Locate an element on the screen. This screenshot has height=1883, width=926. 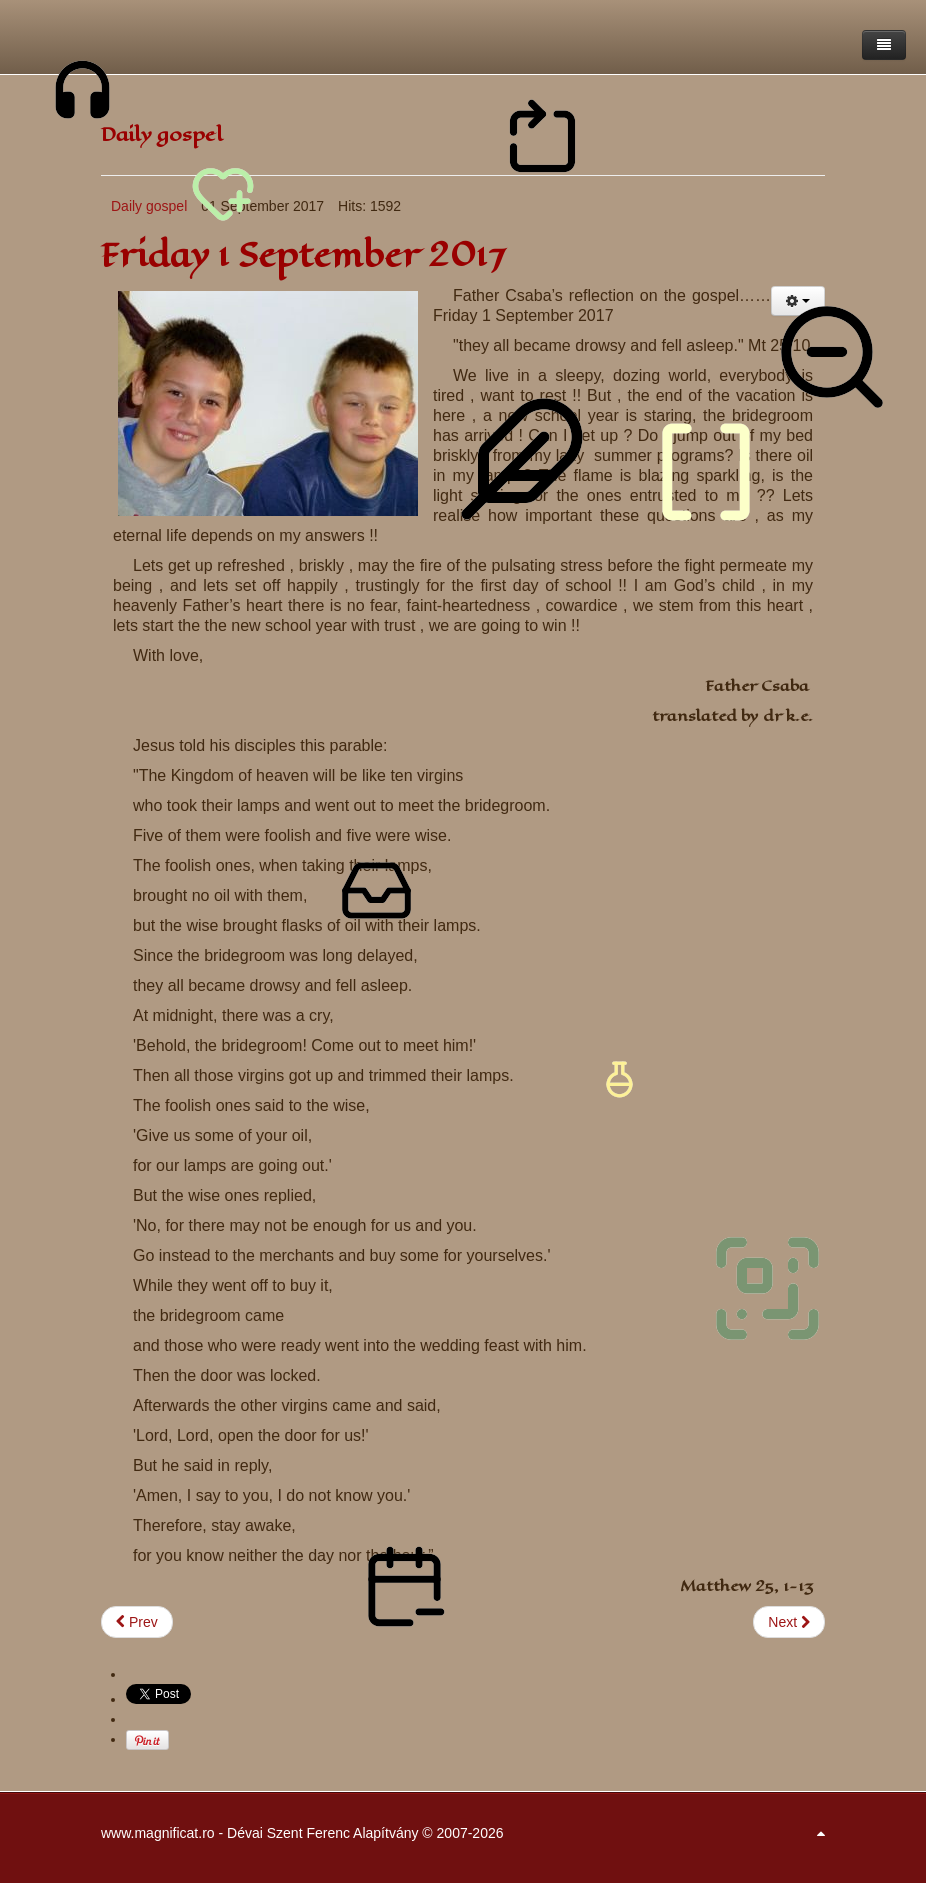
view your inbox is located at coordinates (376, 890).